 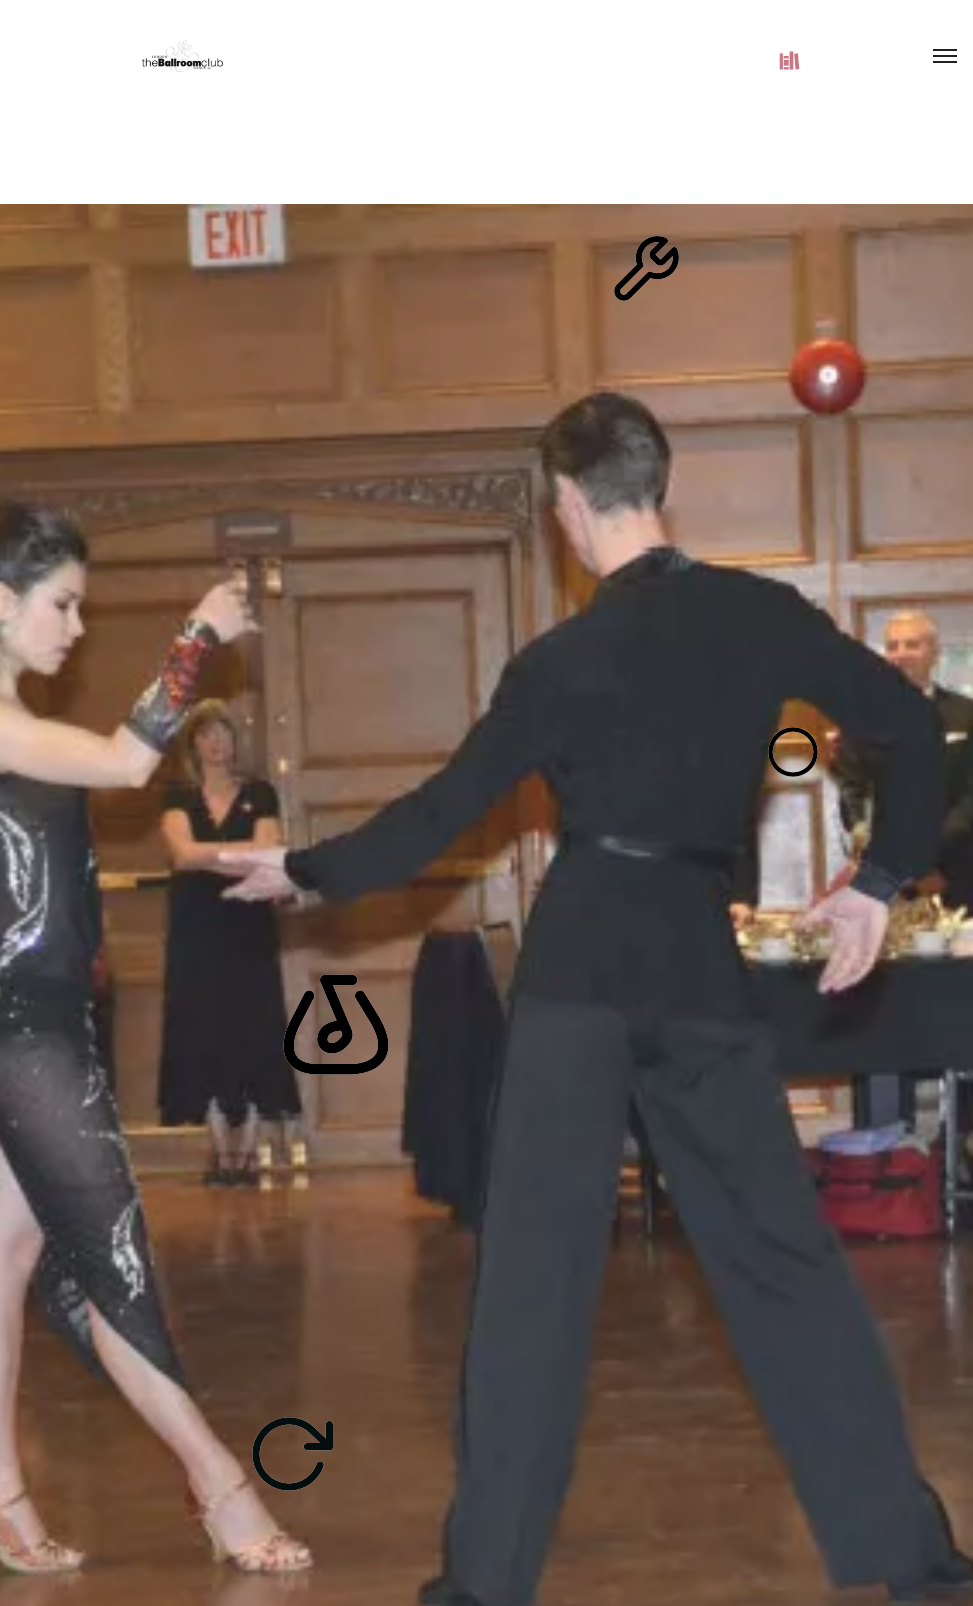 I want to click on redo or repeat the last action, so click(x=289, y=1454).